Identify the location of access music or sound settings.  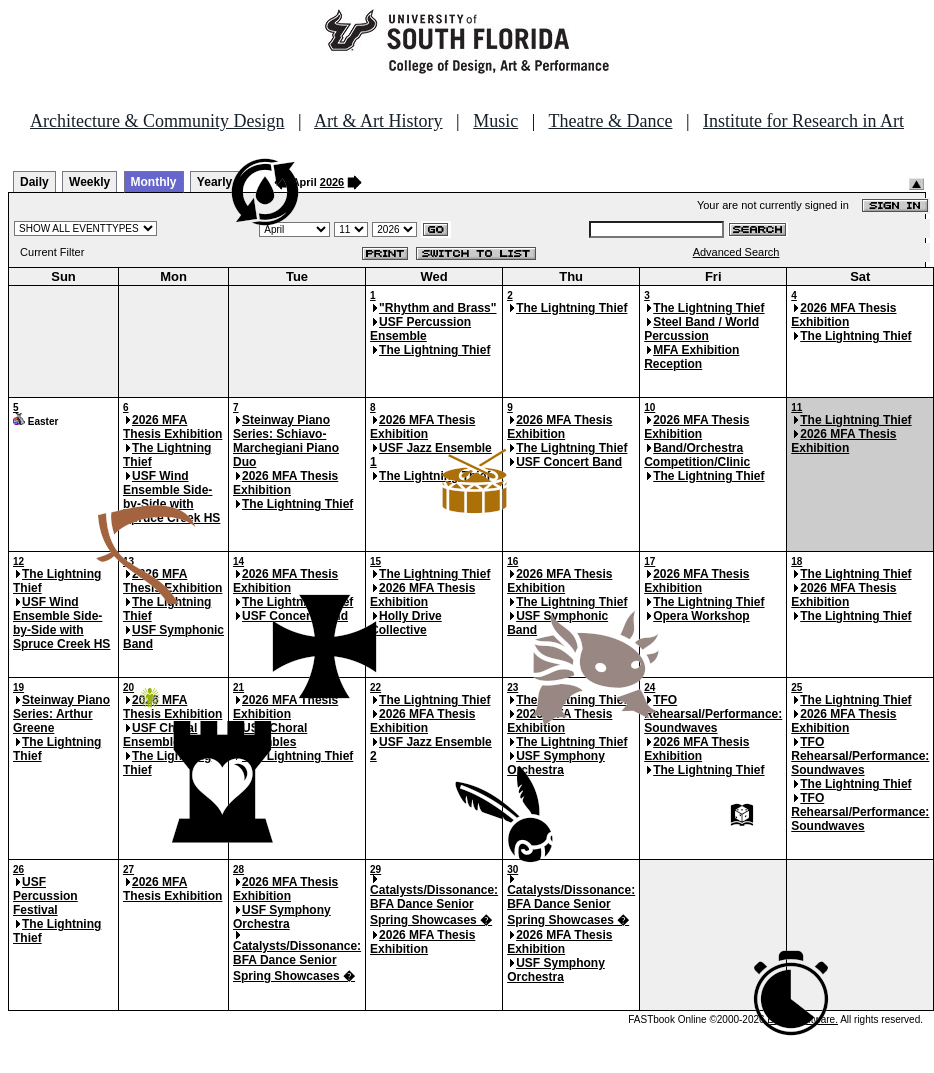
(474, 480).